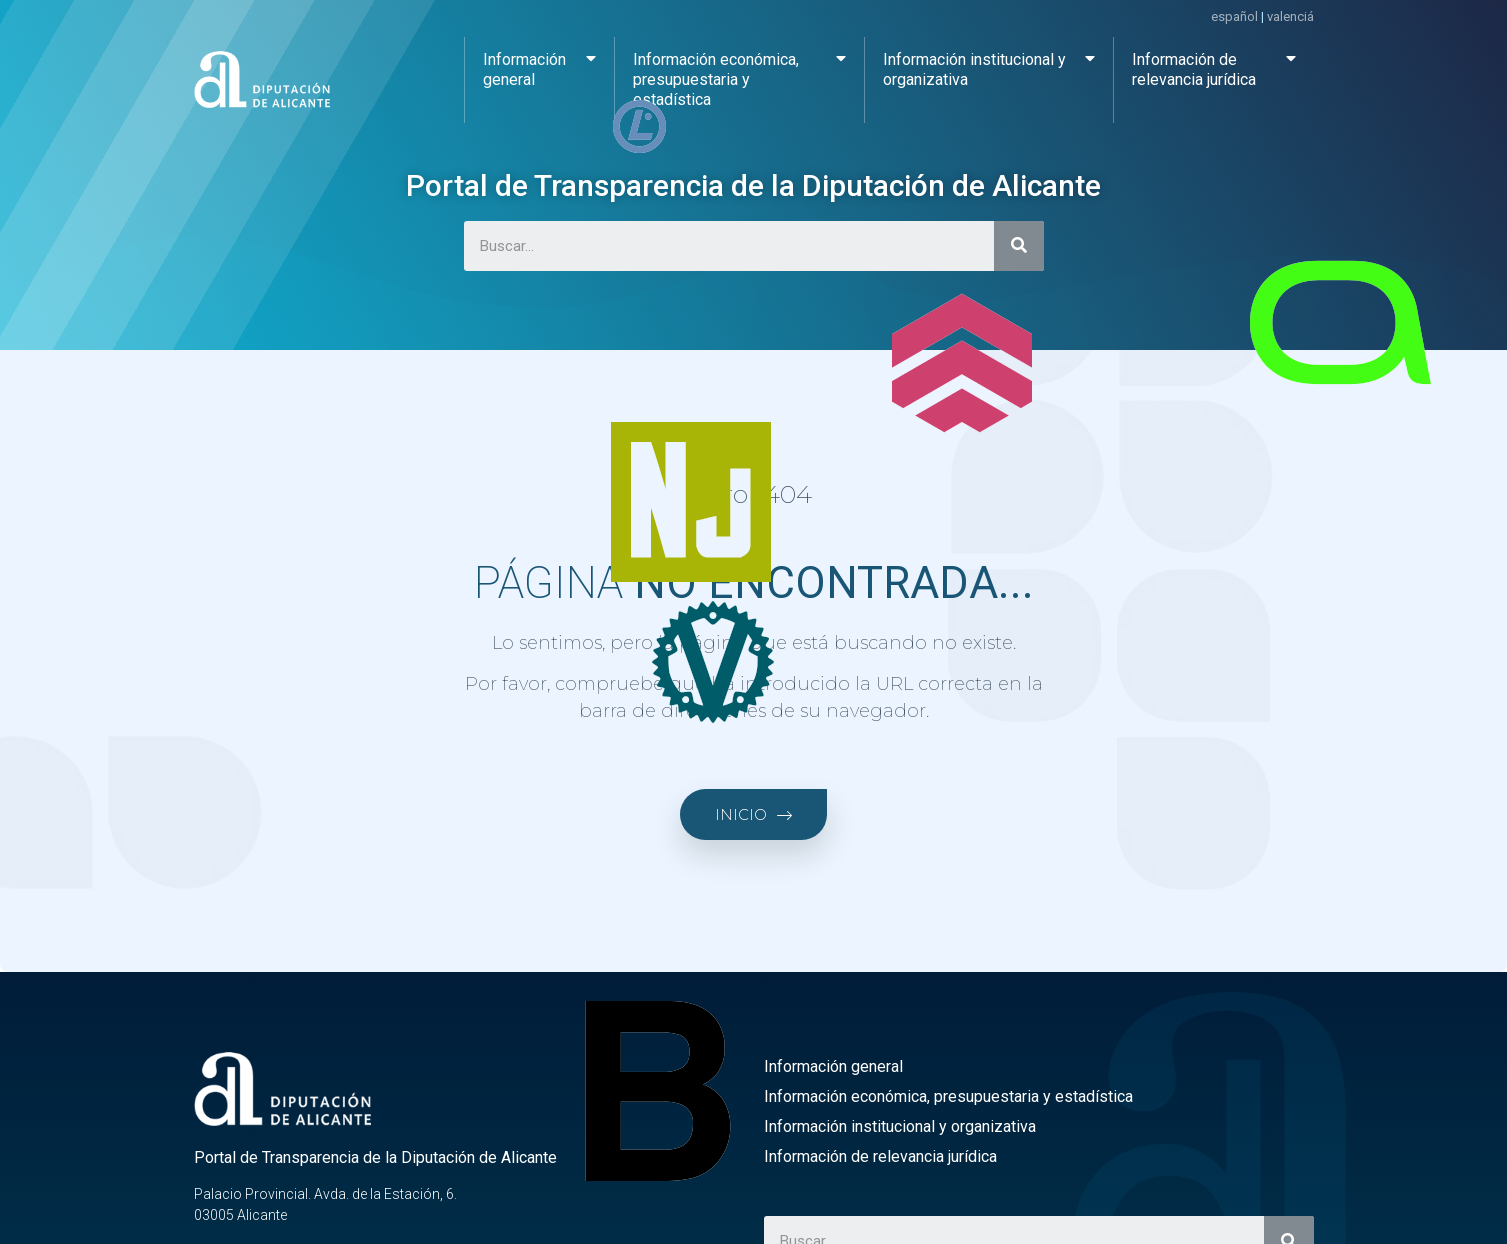 This screenshot has height=1244, width=1507. What do you see at coordinates (962, 363) in the screenshot?
I see `open koyeb cloud platform` at bounding box center [962, 363].